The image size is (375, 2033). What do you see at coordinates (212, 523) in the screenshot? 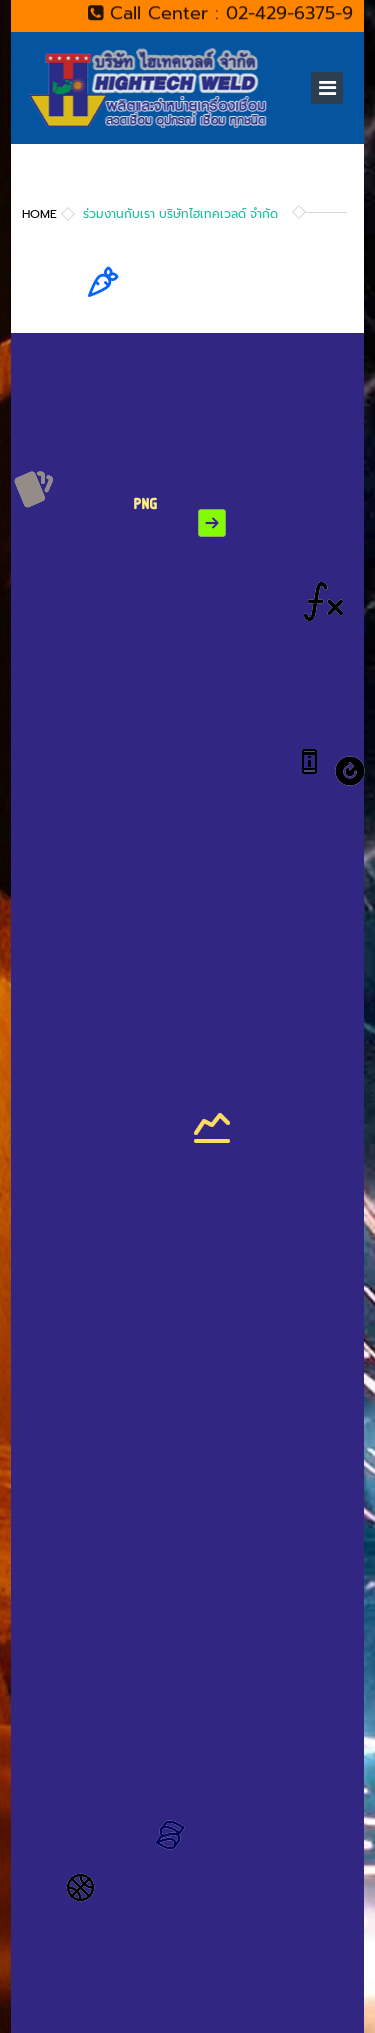
I see `navigate to the next item or screen` at bounding box center [212, 523].